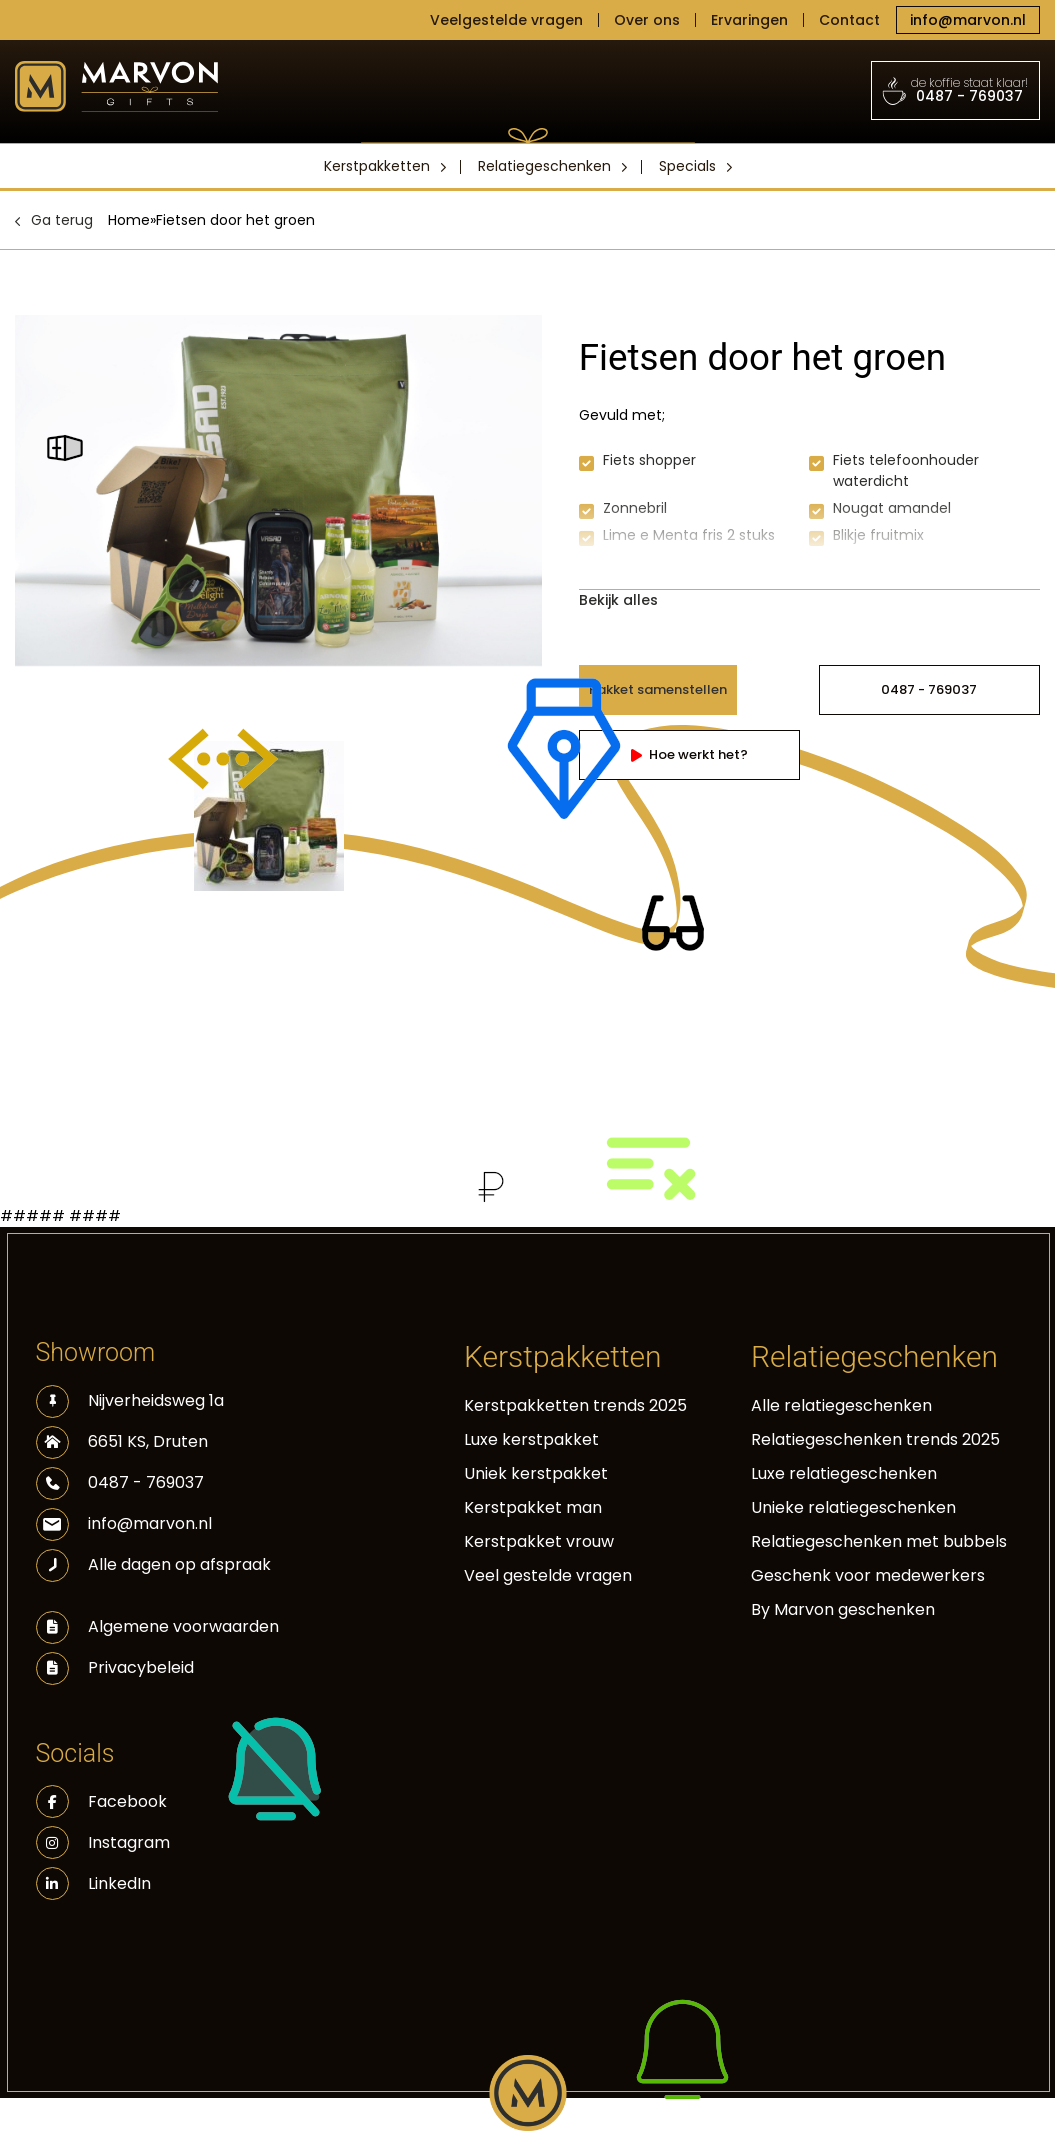  What do you see at coordinates (491, 1187) in the screenshot?
I see `indicates Russian ruble currency` at bounding box center [491, 1187].